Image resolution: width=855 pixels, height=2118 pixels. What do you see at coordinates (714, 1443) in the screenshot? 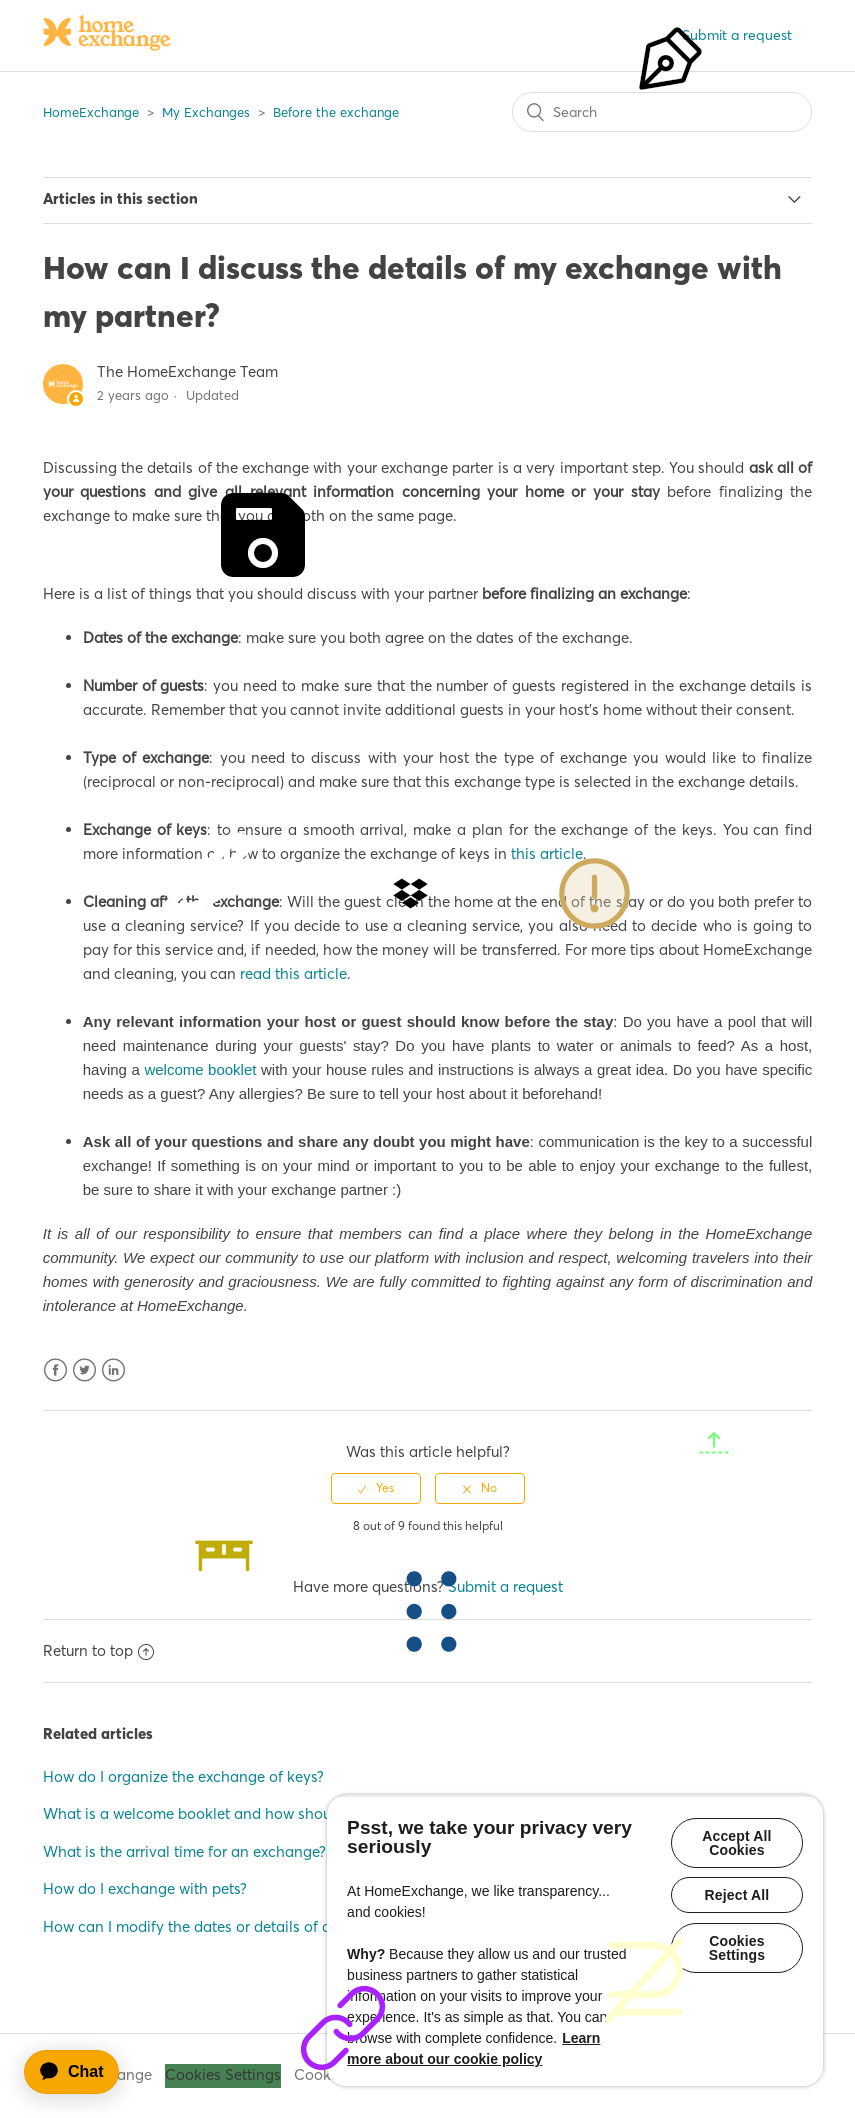
I see `collapse content upward` at bounding box center [714, 1443].